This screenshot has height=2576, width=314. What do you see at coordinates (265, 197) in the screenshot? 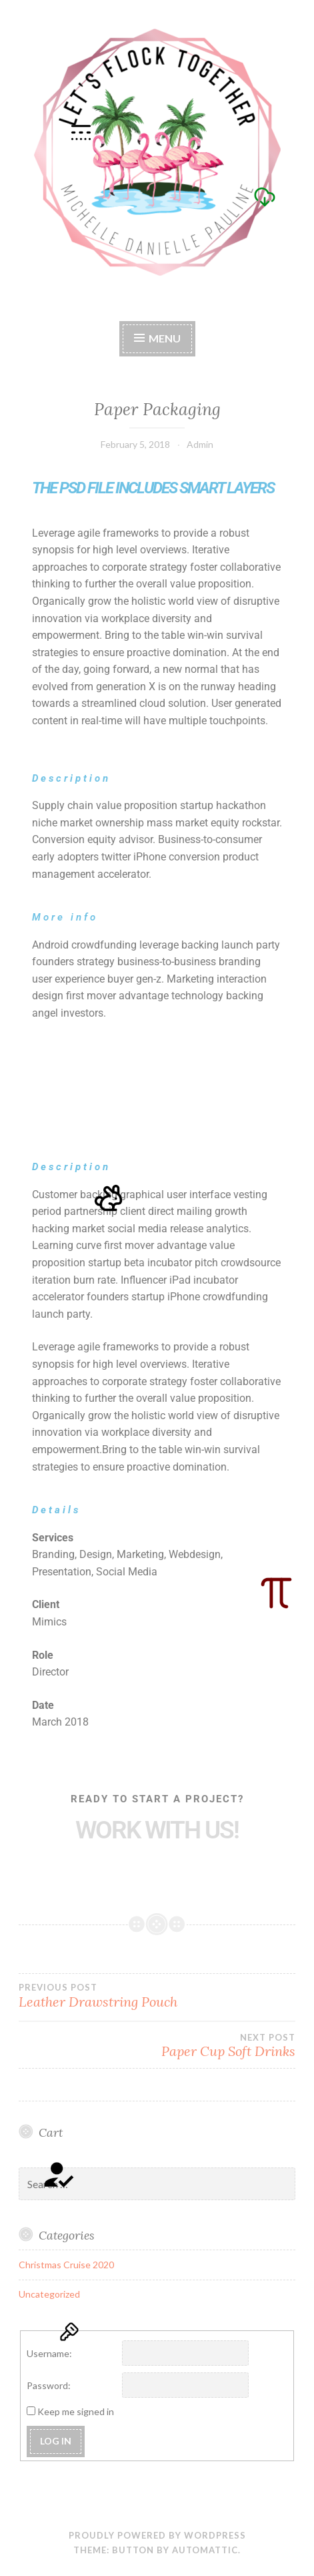
I see `download file from cloud storage` at bounding box center [265, 197].